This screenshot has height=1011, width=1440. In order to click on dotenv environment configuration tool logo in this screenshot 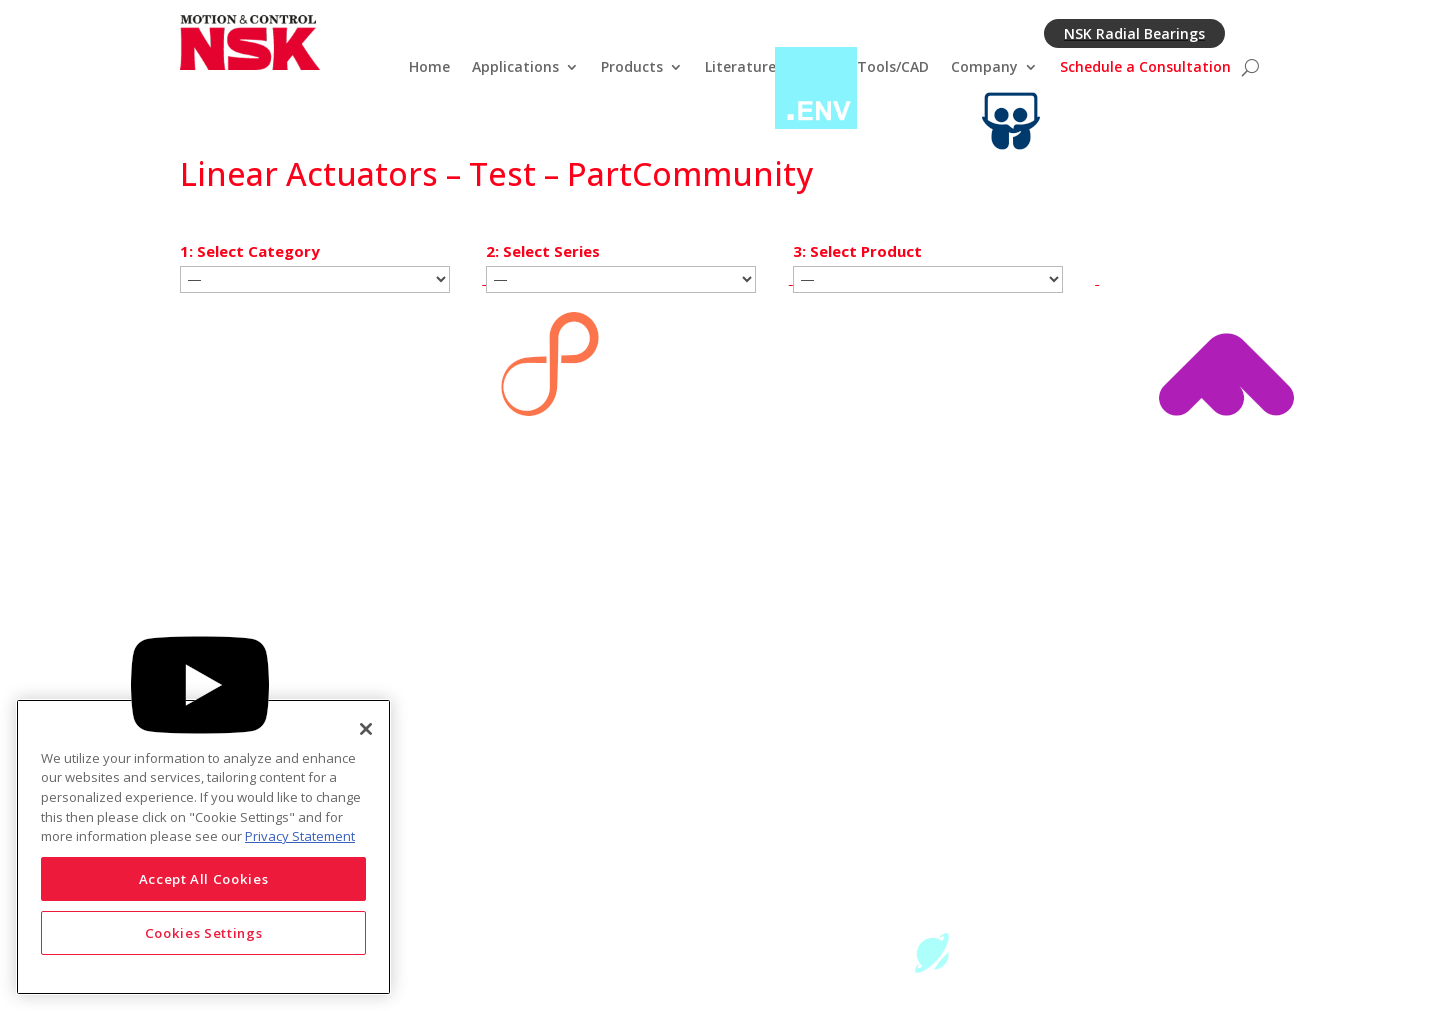, I will do `click(816, 88)`.